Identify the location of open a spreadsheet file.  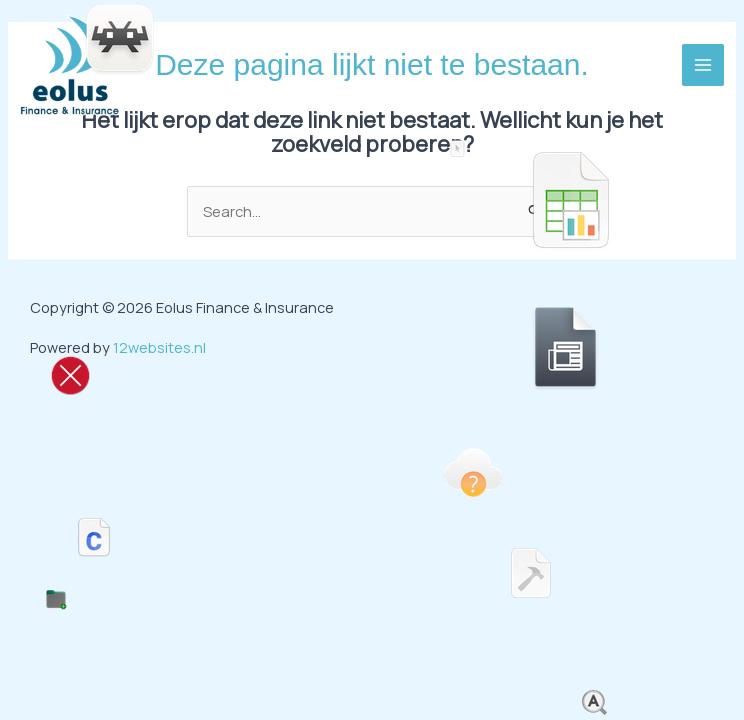
(571, 200).